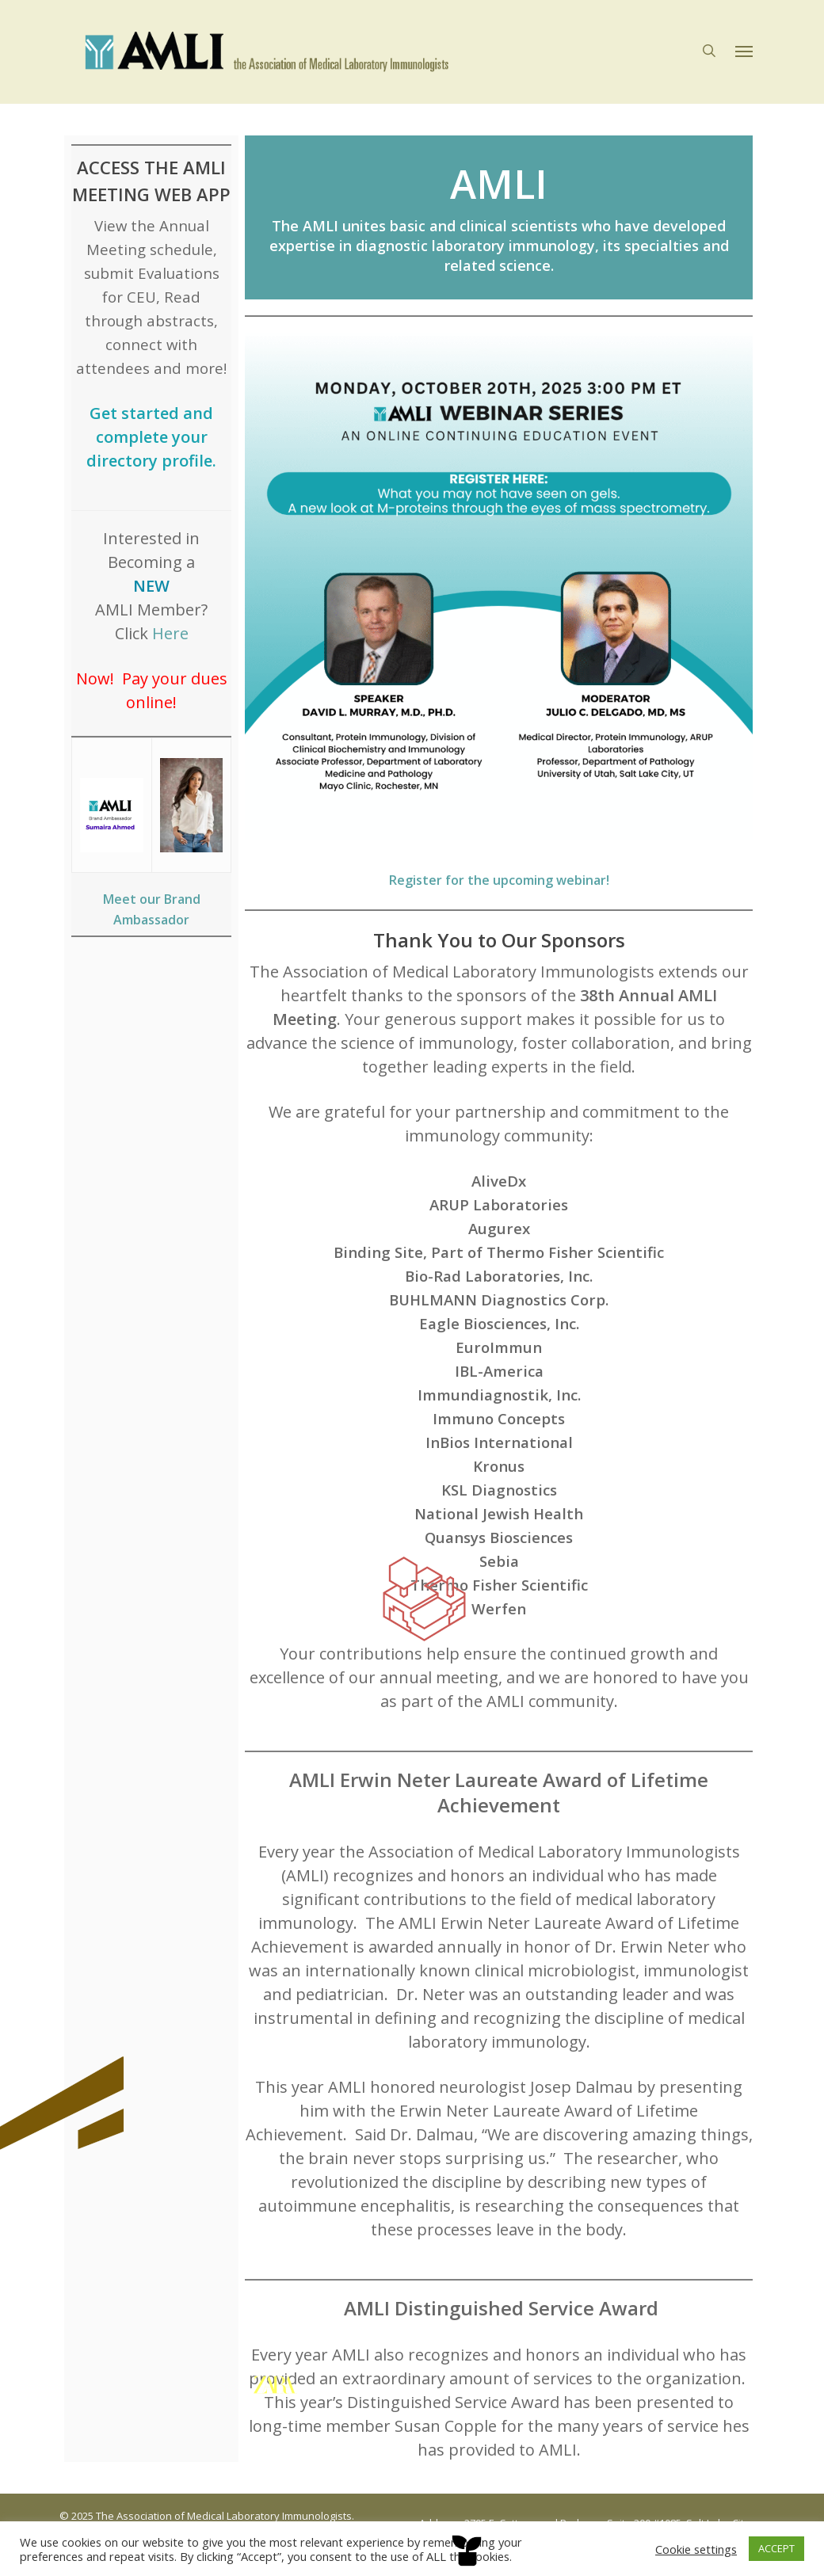 Image resolution: width=824 pixels, height=2576 pixels. What do you see at coordinates (62, 2103) in the screenshot?
I see `APM Terminals company logo` at bounding box center [62, 2103].